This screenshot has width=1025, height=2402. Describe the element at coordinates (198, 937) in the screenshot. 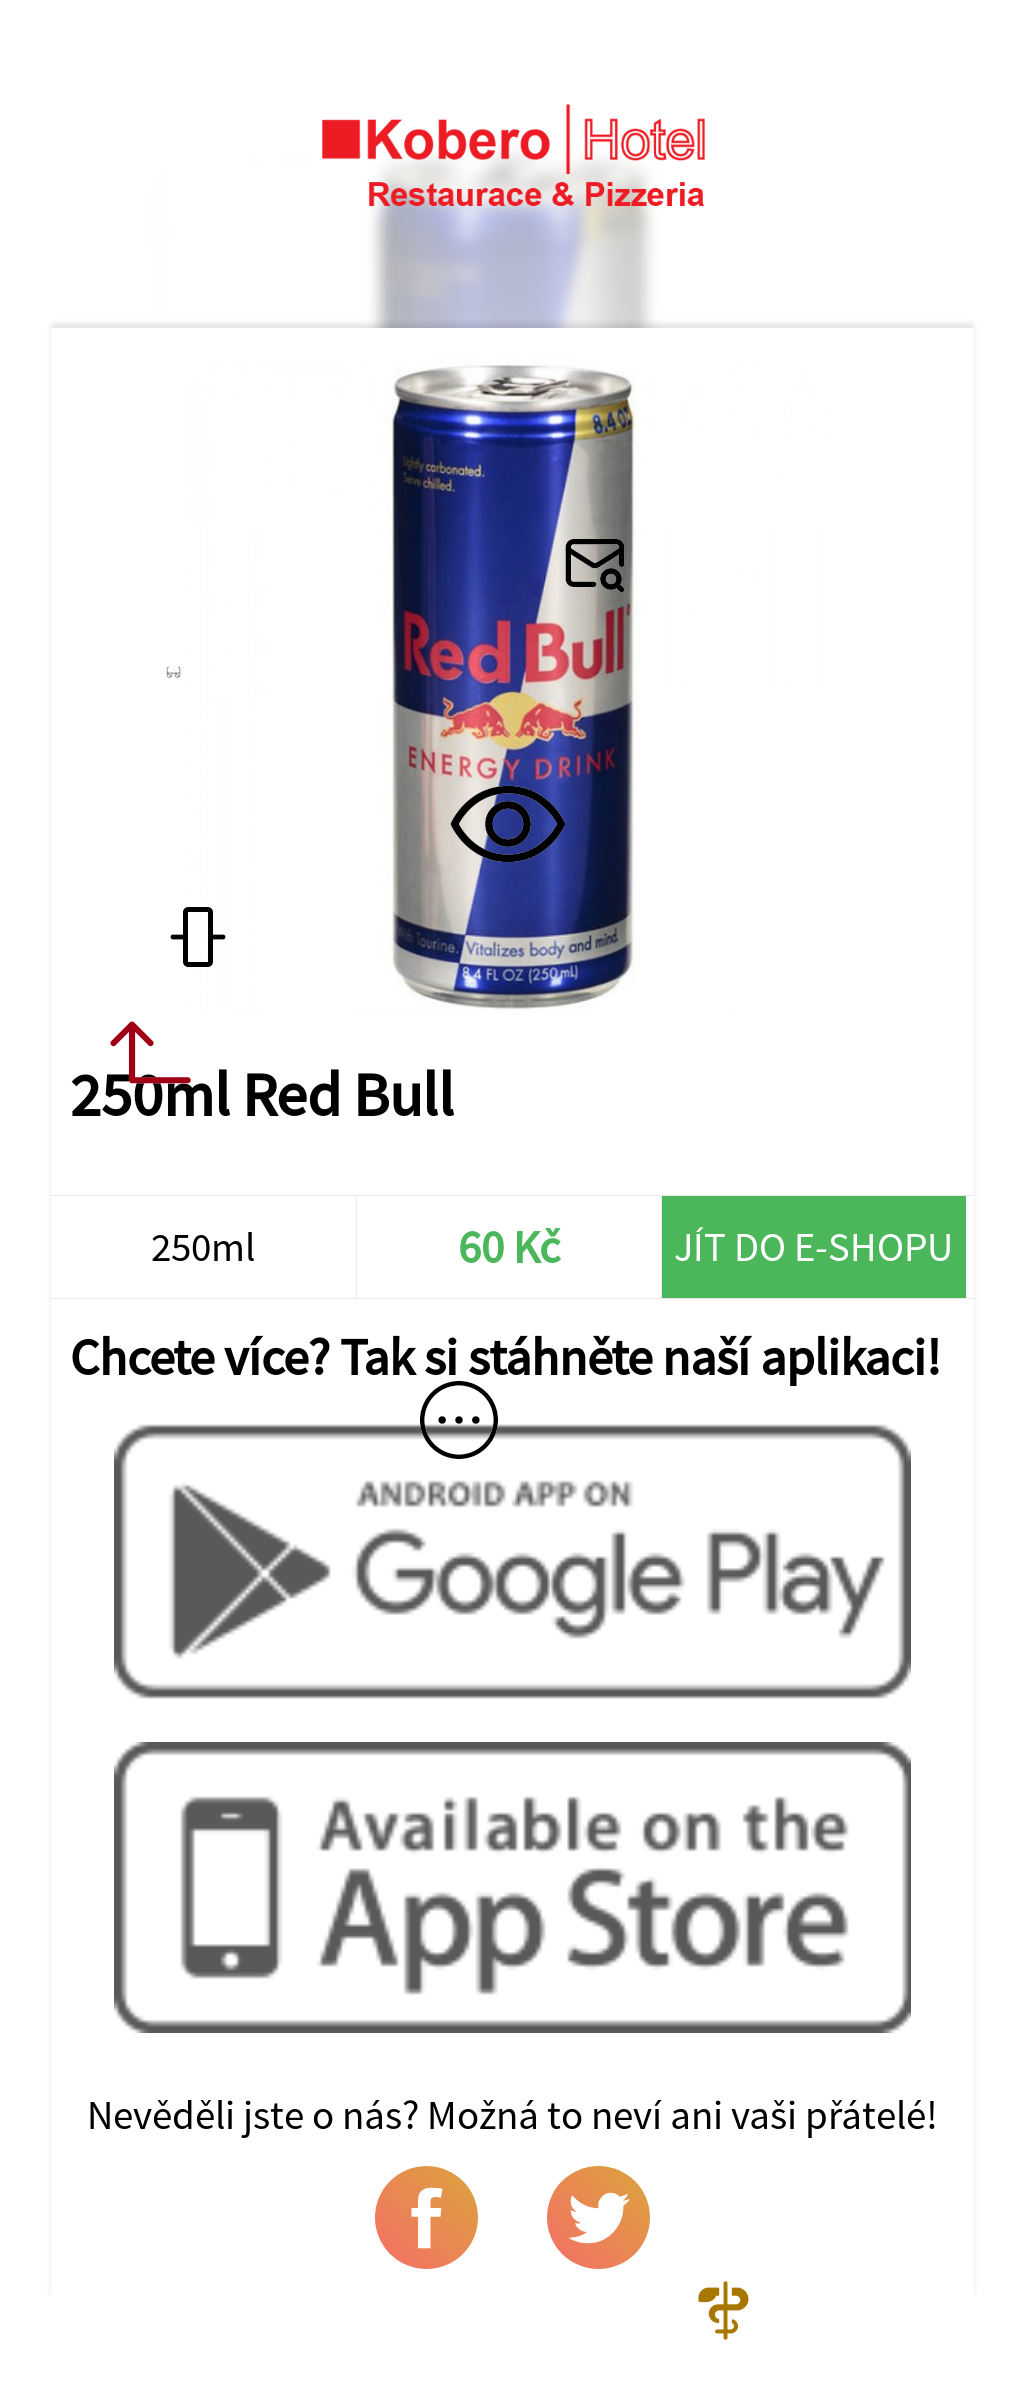

I see `align object to vertical center` at that location.